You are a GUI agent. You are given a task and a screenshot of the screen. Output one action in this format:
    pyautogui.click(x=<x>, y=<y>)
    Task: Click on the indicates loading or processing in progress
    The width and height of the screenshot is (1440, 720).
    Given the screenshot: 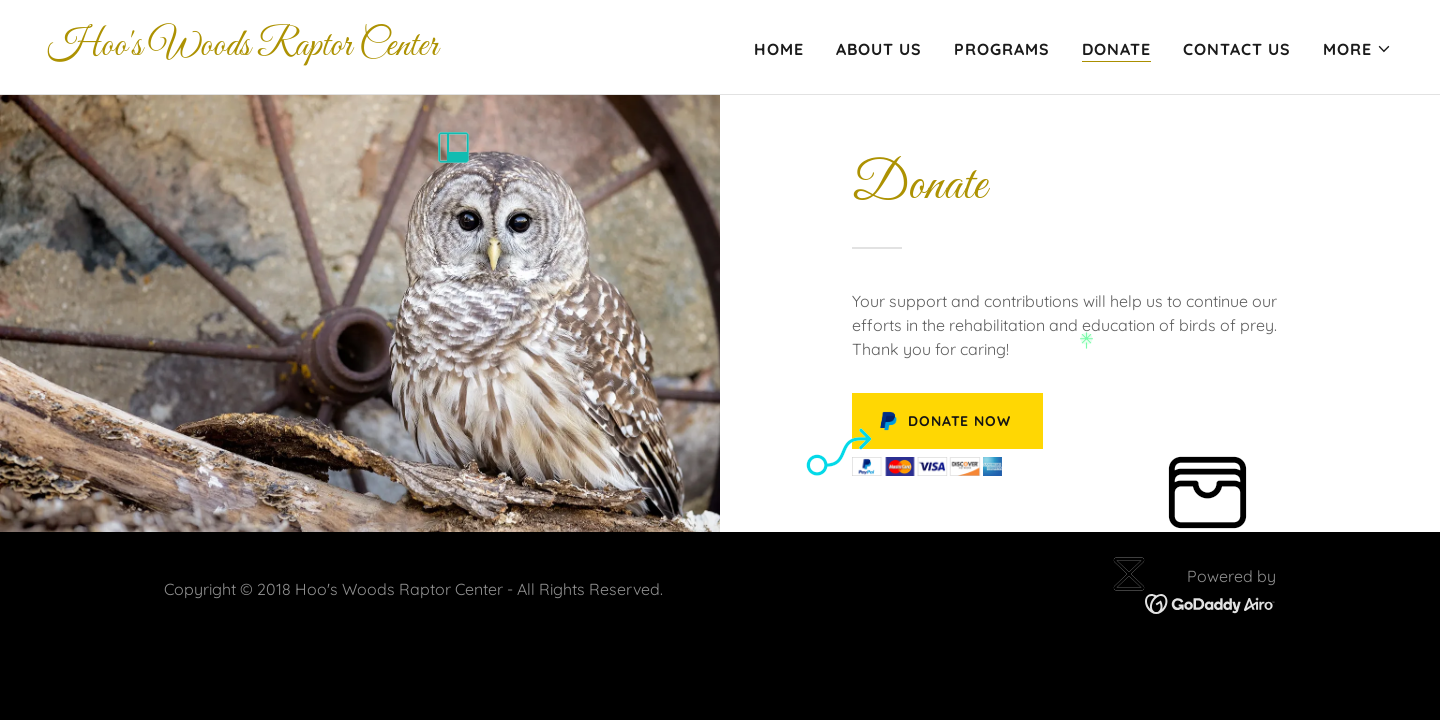 What is the action you would take?
    pyautogui.click(x=1129, y=574)
    